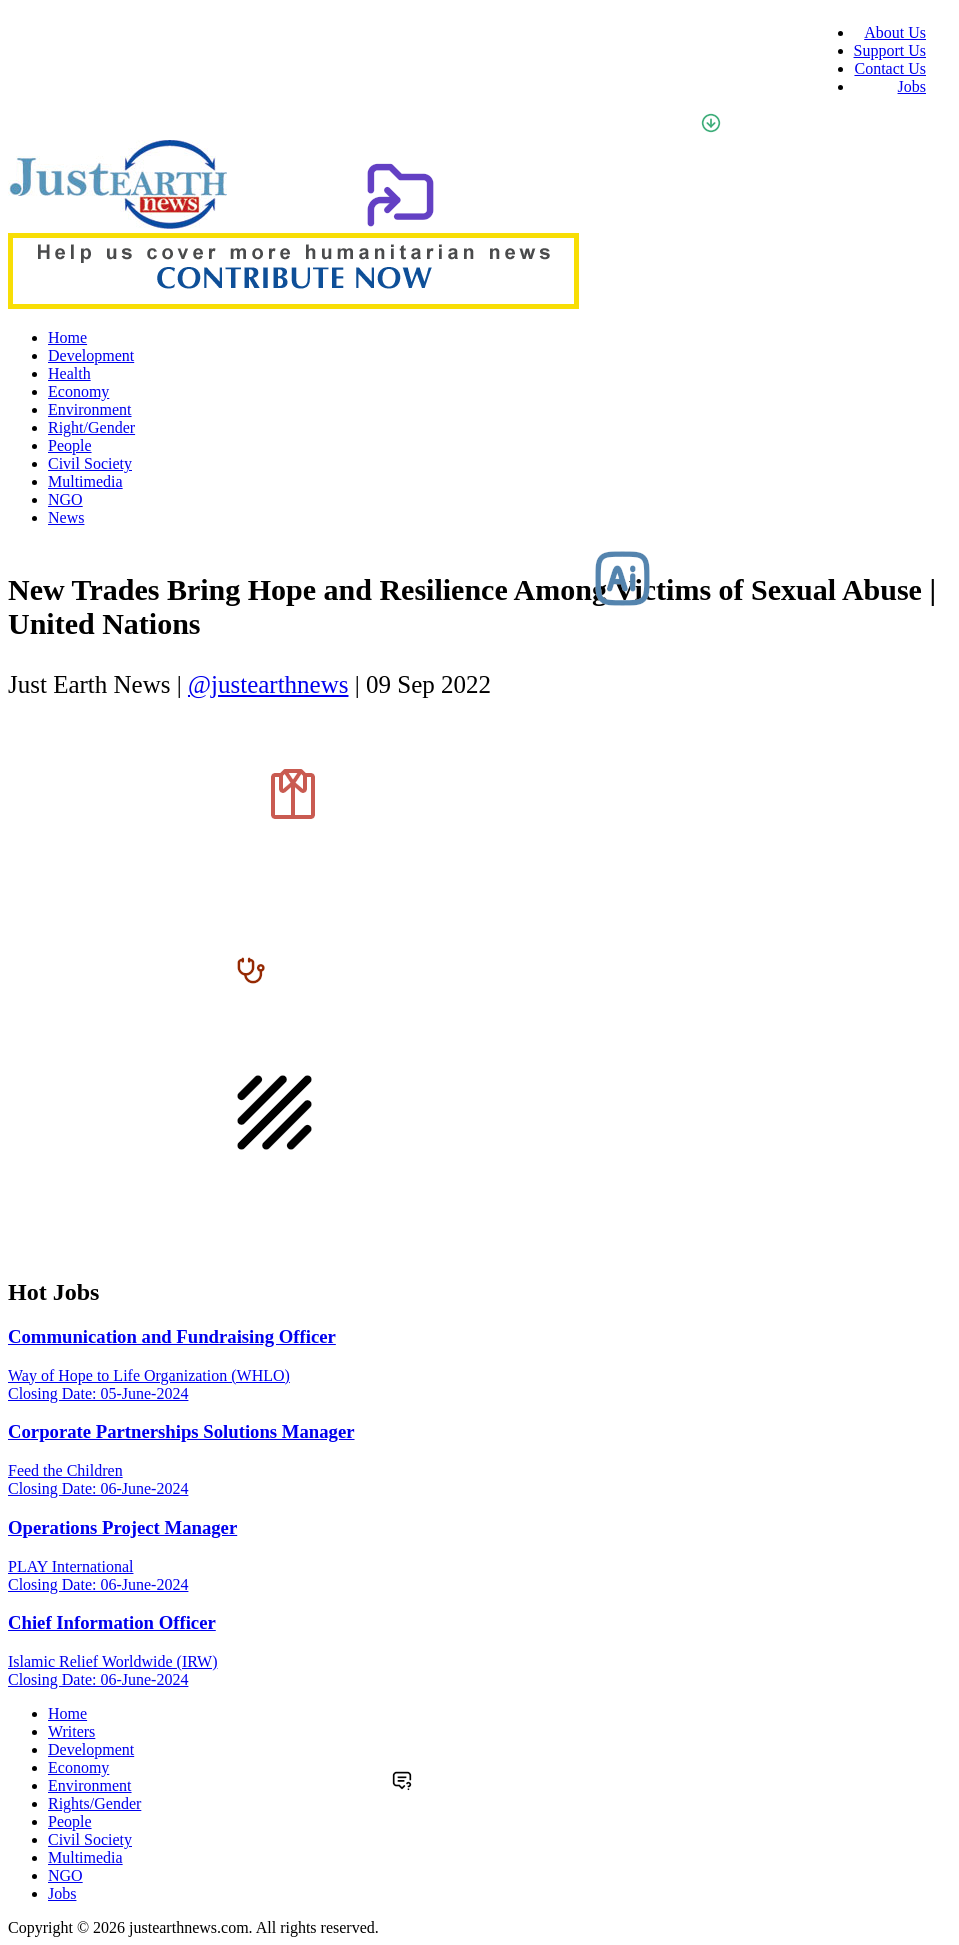  Describe the element at coordinates (622, 578) in the screenshot. I see `open Adobe Illustrator` at that location.